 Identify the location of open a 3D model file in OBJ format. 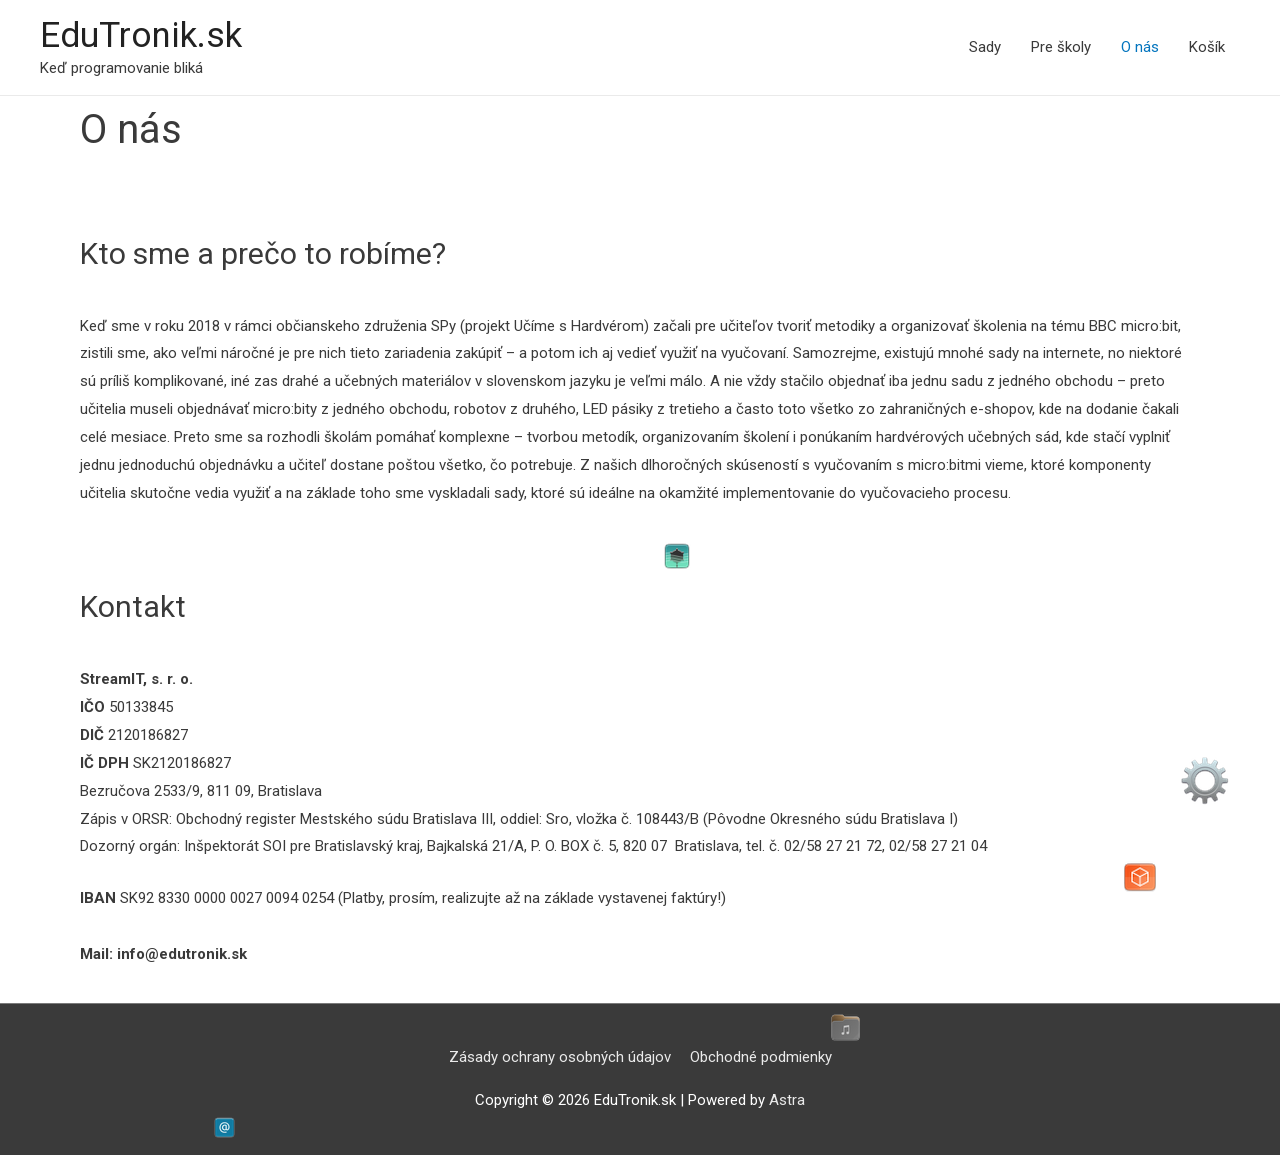
(1140, 876).